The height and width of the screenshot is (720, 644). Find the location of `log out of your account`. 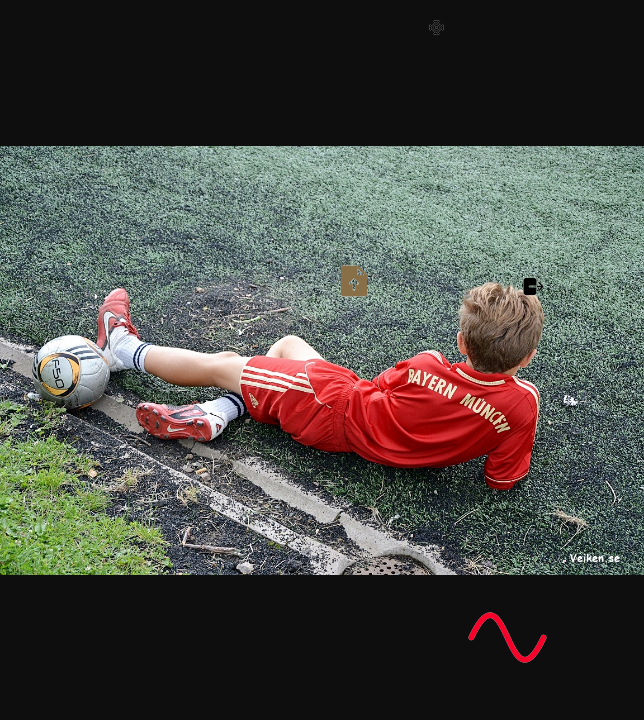

log out of your account is located at coordinates (533, 286).